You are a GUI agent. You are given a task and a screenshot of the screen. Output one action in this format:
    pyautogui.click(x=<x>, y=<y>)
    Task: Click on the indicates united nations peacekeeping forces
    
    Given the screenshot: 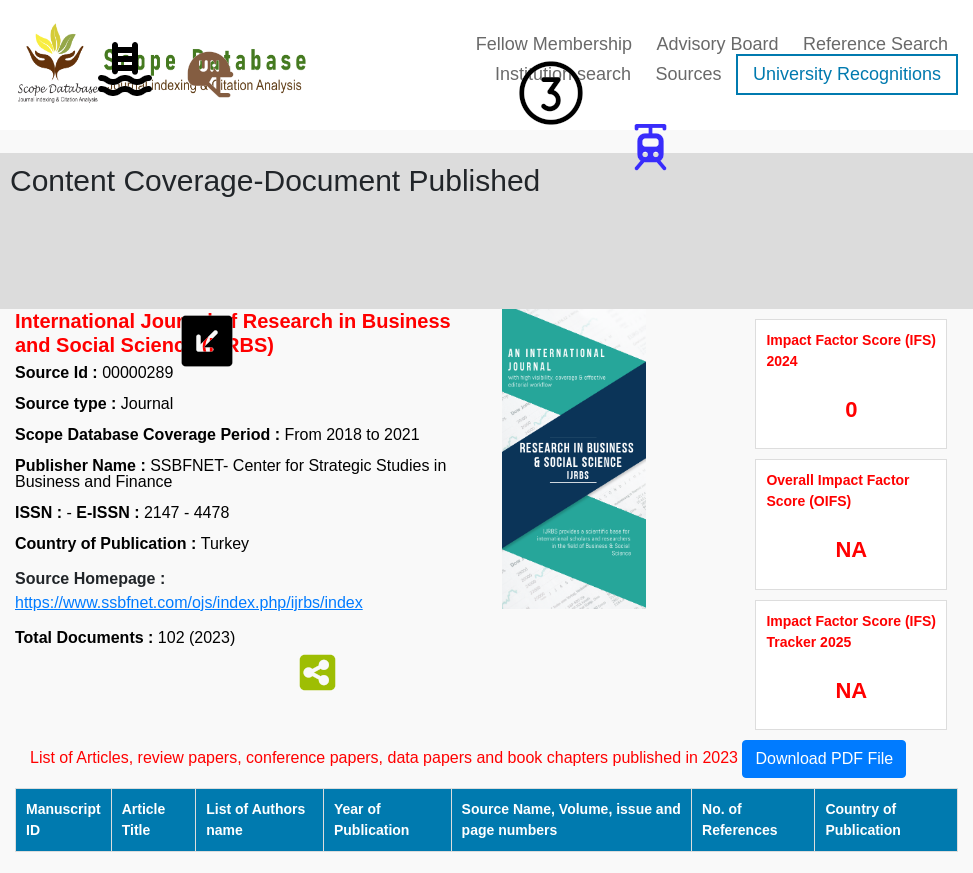 What is the action you would take?
    pyautogui.click(x=210, y=74)
    